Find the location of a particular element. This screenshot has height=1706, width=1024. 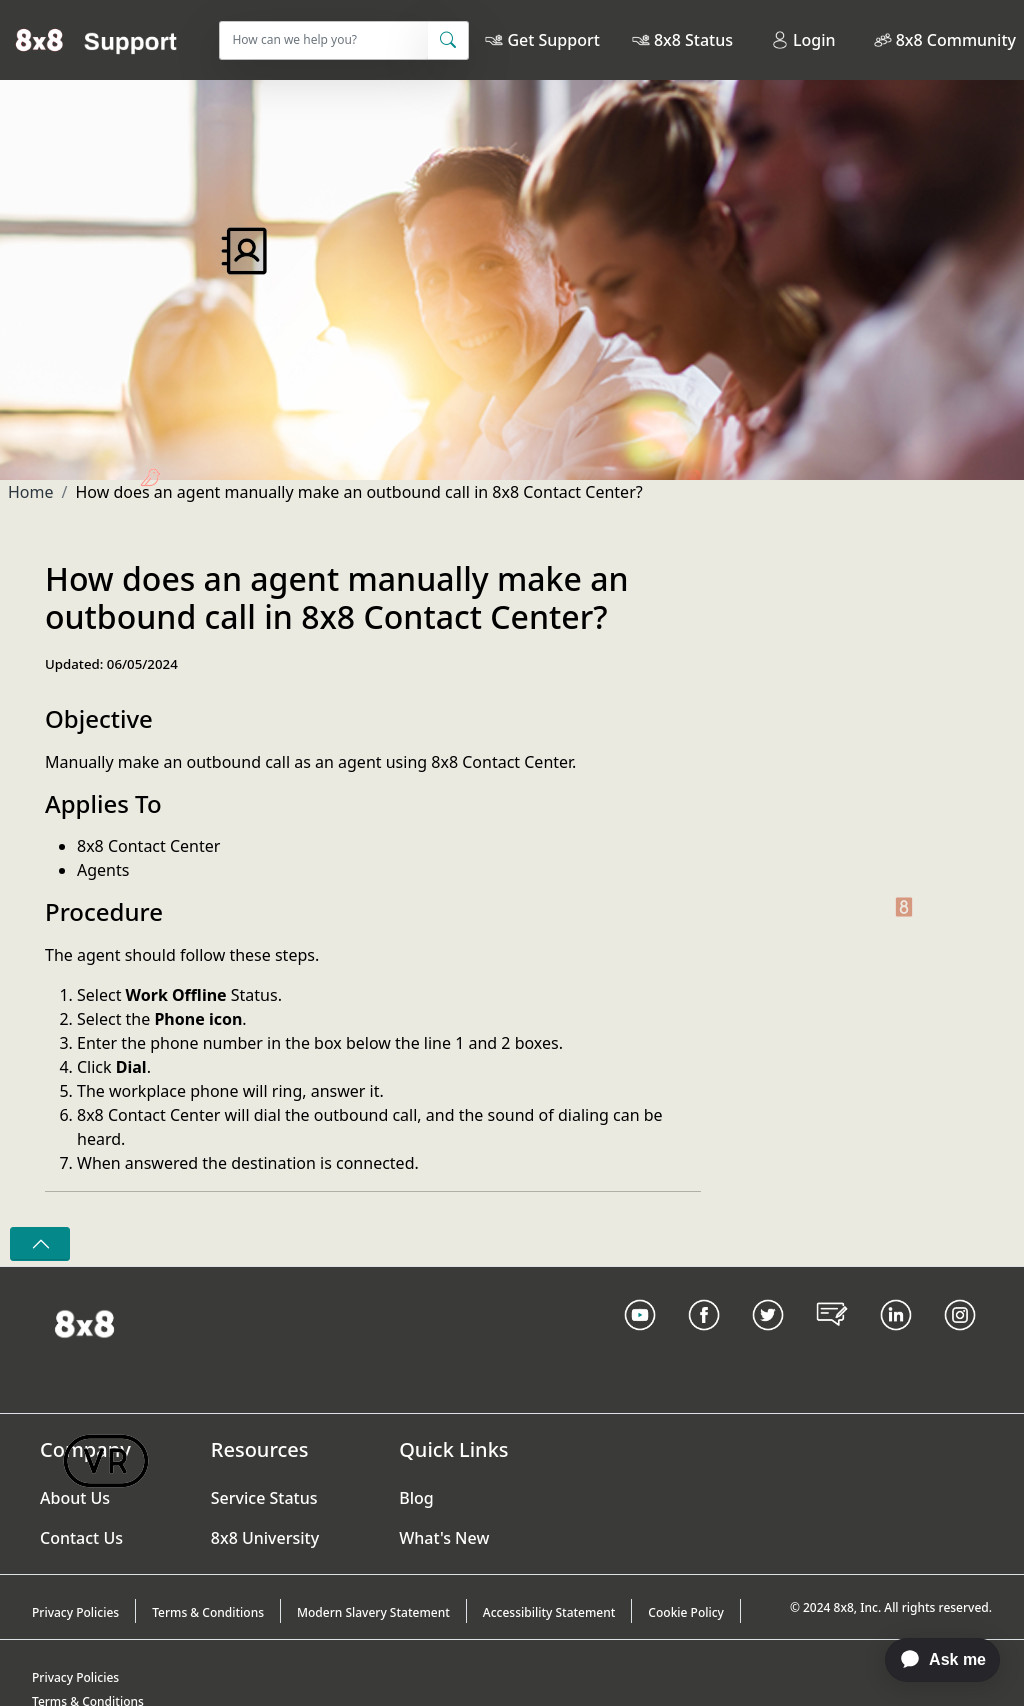

represents the number eight in a numbered list or sequence is located at coordinates (904, 907).